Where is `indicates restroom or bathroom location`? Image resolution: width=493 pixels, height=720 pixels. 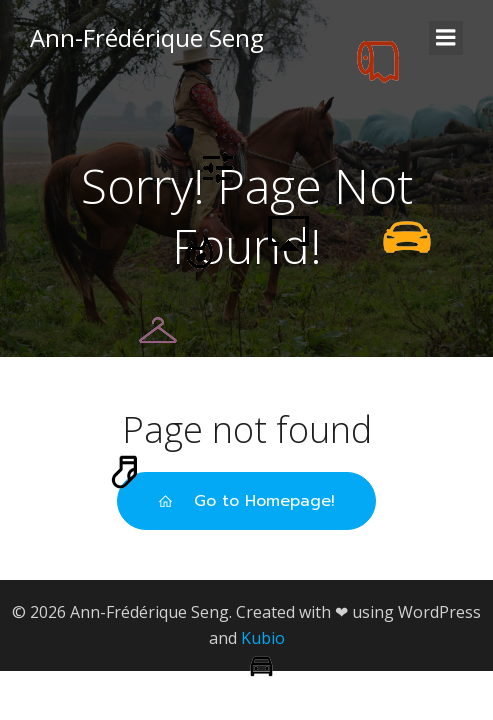
indicates restroom or bathroom location is located at coordinates (378, 62).